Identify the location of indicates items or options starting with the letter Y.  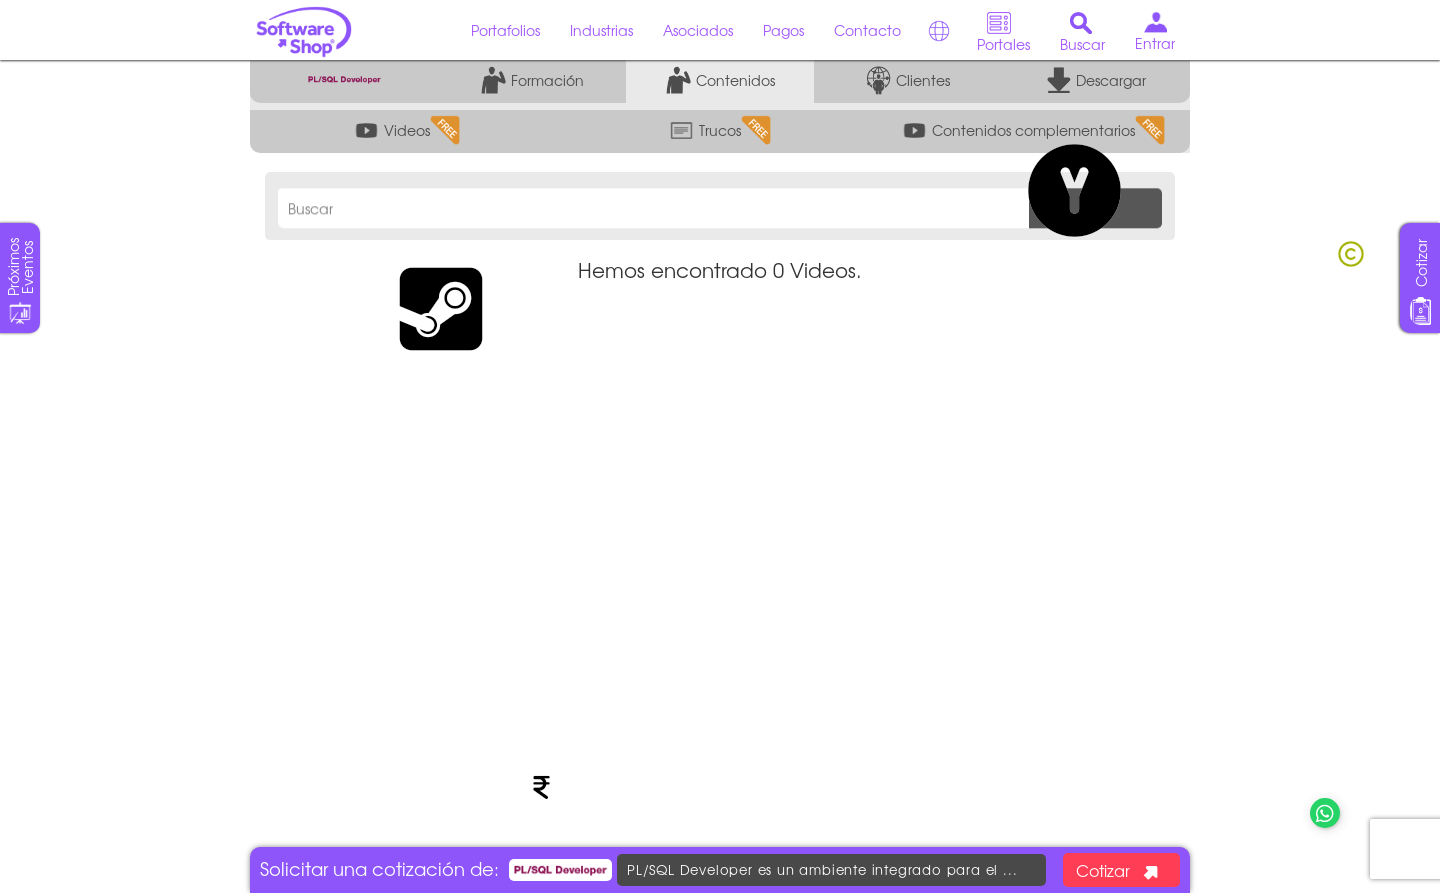
(1074, 190).